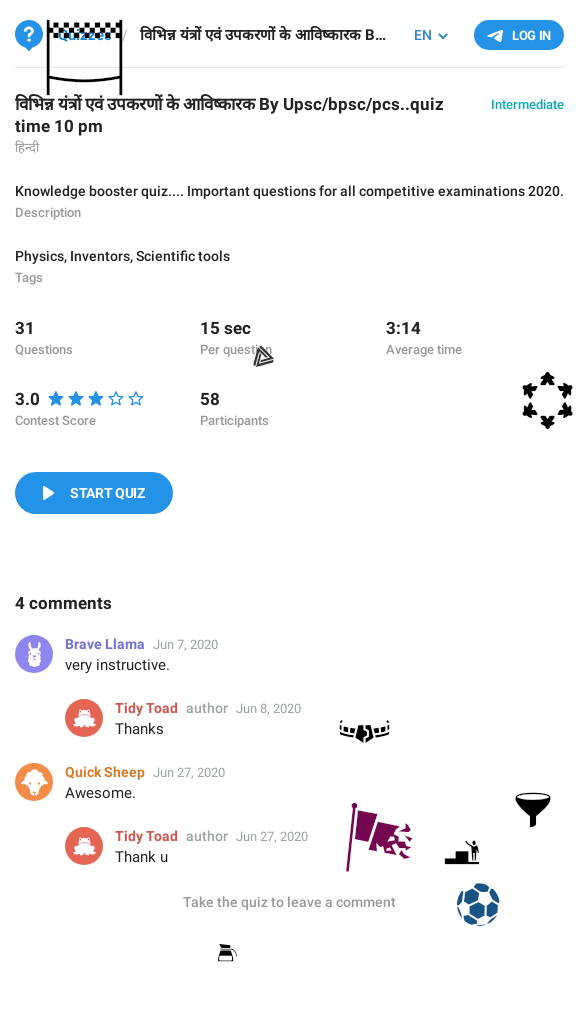 The image size is (579, 1016). What do you see at coordinates (378, 837) in the screenshot?
I see `indicates a defeated faction or conquered territory` at bounding box center [378, 837].